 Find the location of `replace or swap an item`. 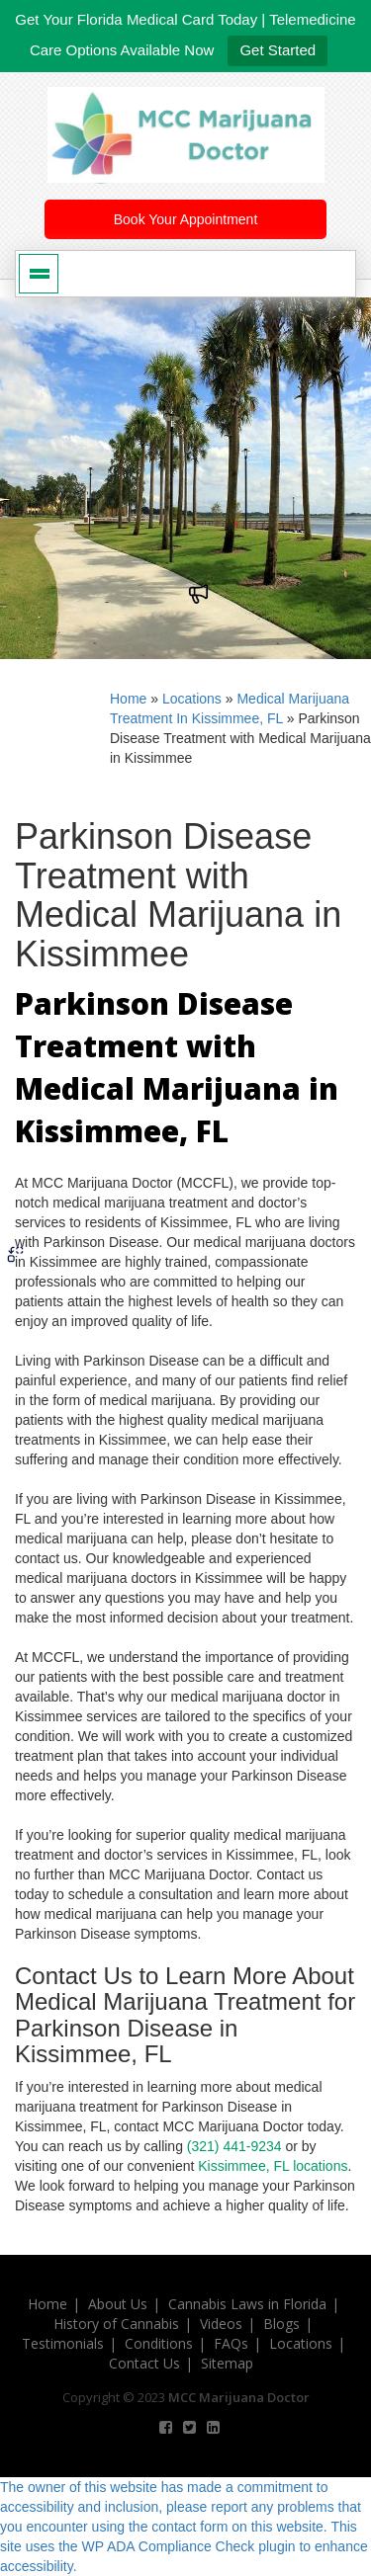

replace or swap an item is located at coordinates (15, 1254).